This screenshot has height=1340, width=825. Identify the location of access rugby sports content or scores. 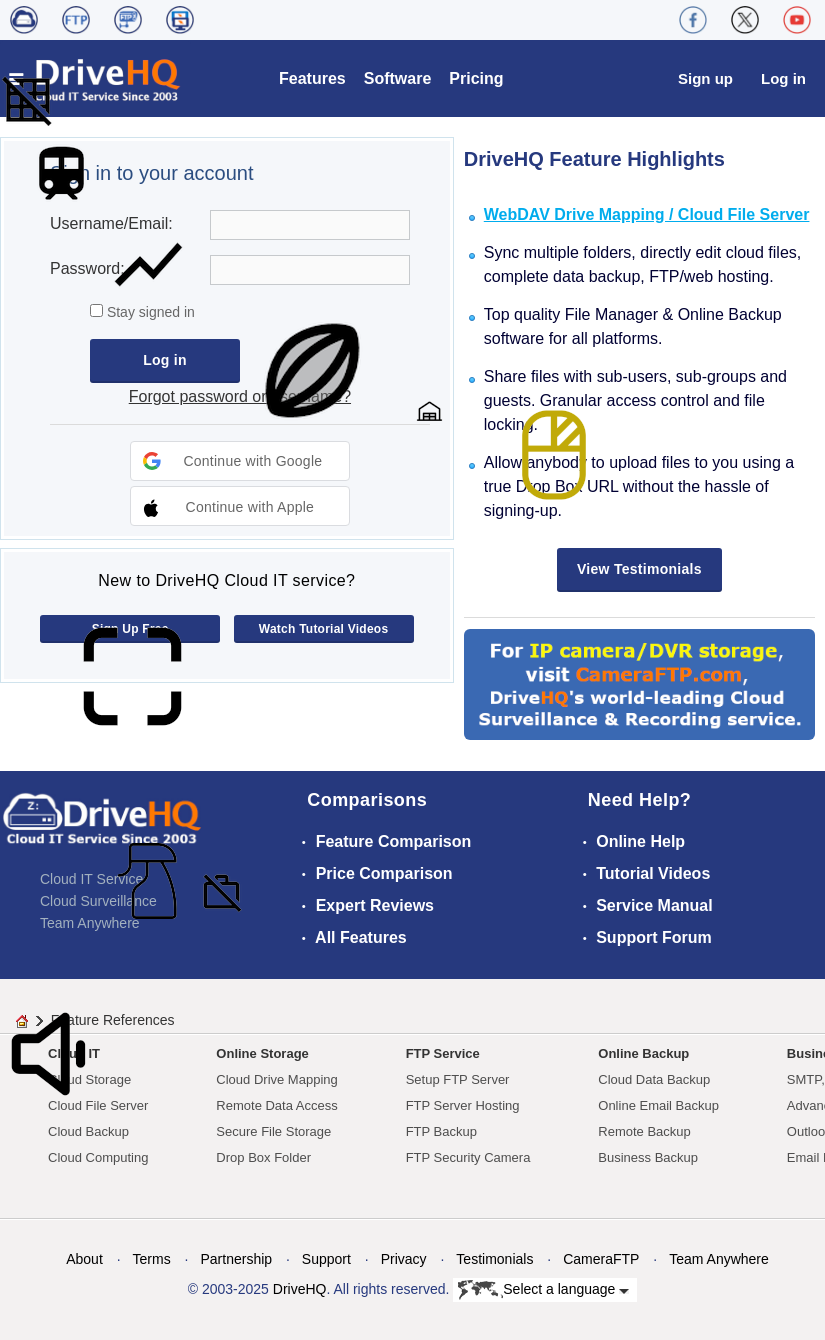
(312, 370).